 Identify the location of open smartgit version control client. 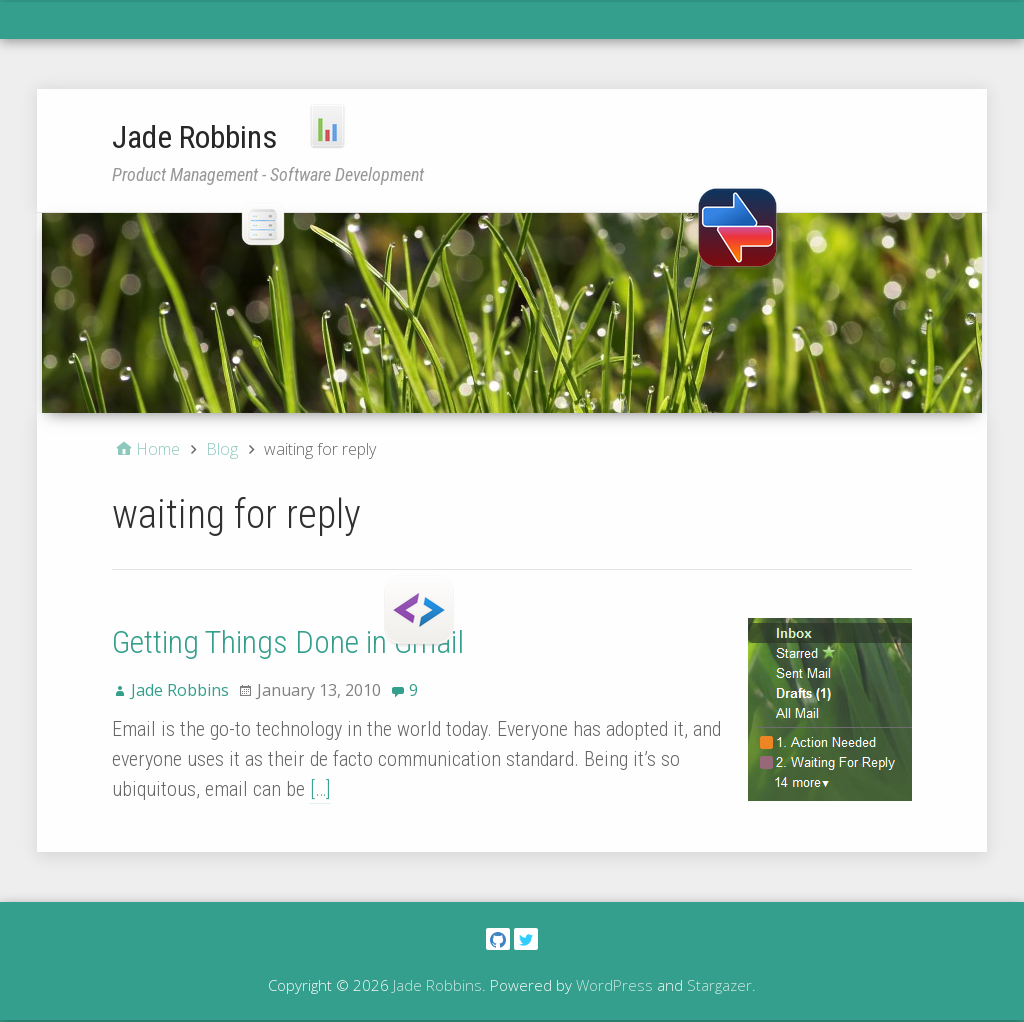
(419, 610).